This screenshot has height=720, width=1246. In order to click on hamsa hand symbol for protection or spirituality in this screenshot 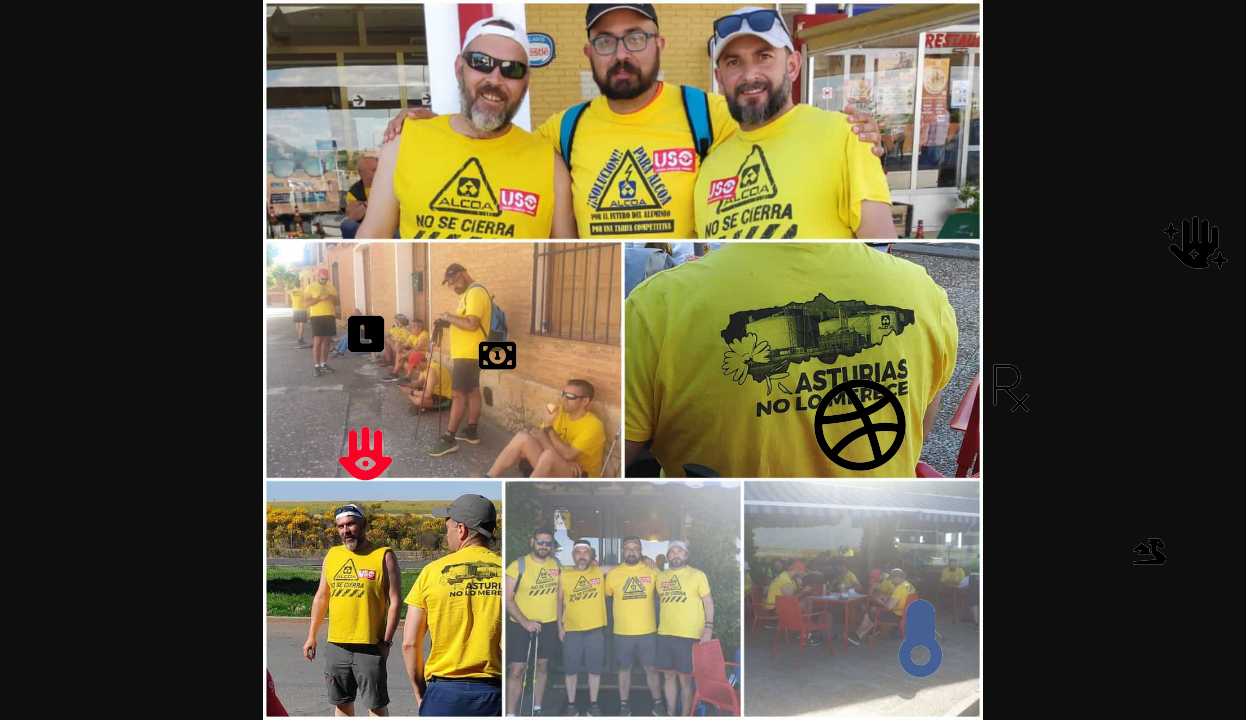, I will do `click(365, 453)`.